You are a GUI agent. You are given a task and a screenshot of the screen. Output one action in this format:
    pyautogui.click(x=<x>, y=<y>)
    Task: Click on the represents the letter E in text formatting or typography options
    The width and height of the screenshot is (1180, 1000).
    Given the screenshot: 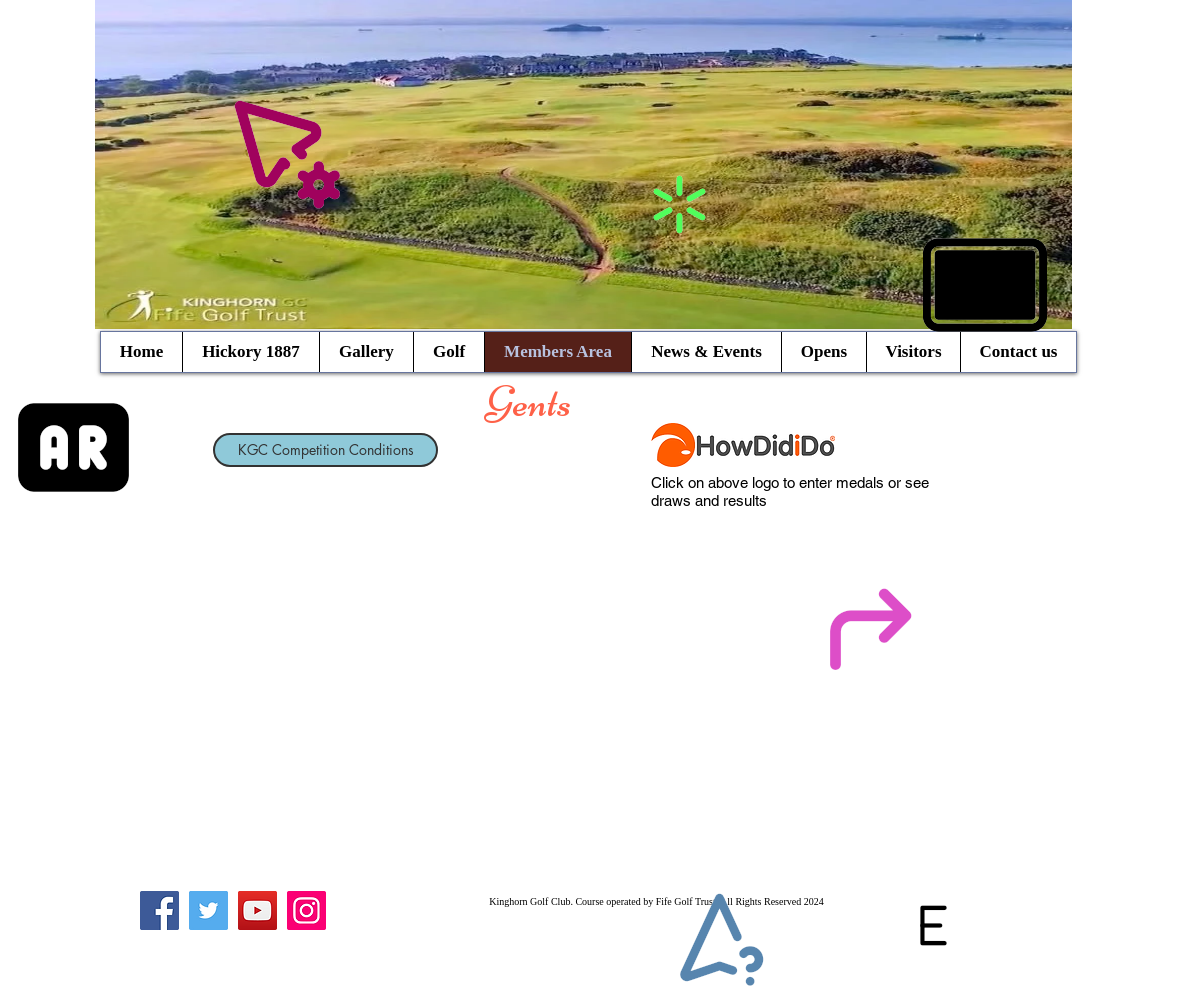 What is the action you would take?
    pyautogui.click(x=933, y=925)
    